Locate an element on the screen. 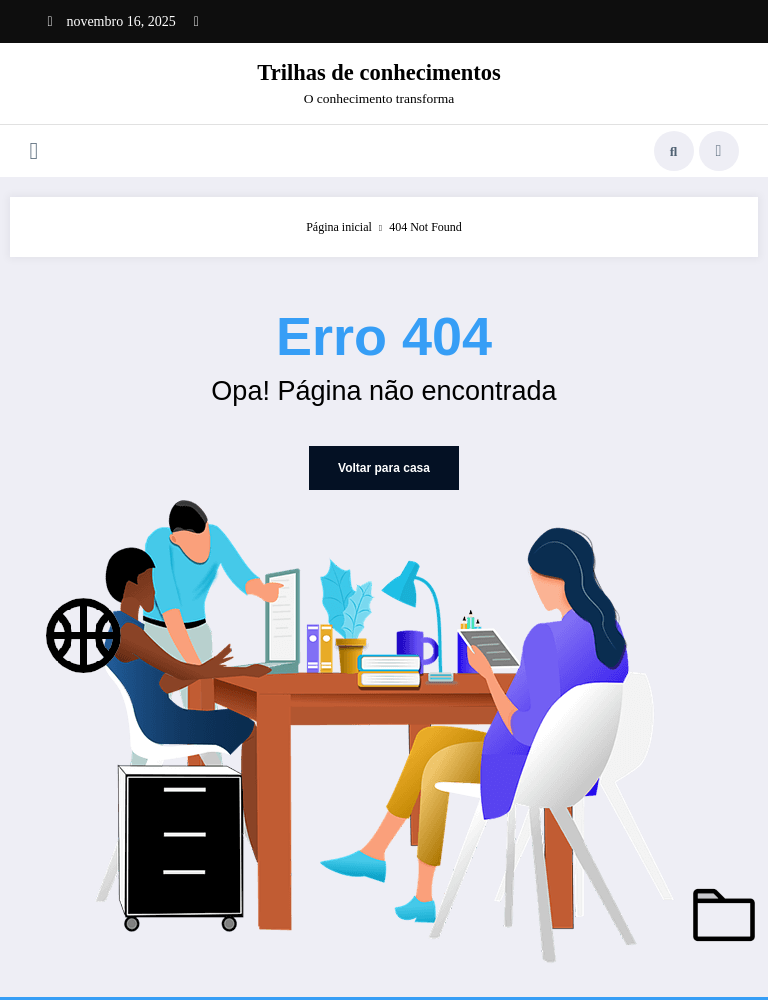 This screenshot has height=1000, width=768. access sports or basketball content is located at coordinates (83, 635).